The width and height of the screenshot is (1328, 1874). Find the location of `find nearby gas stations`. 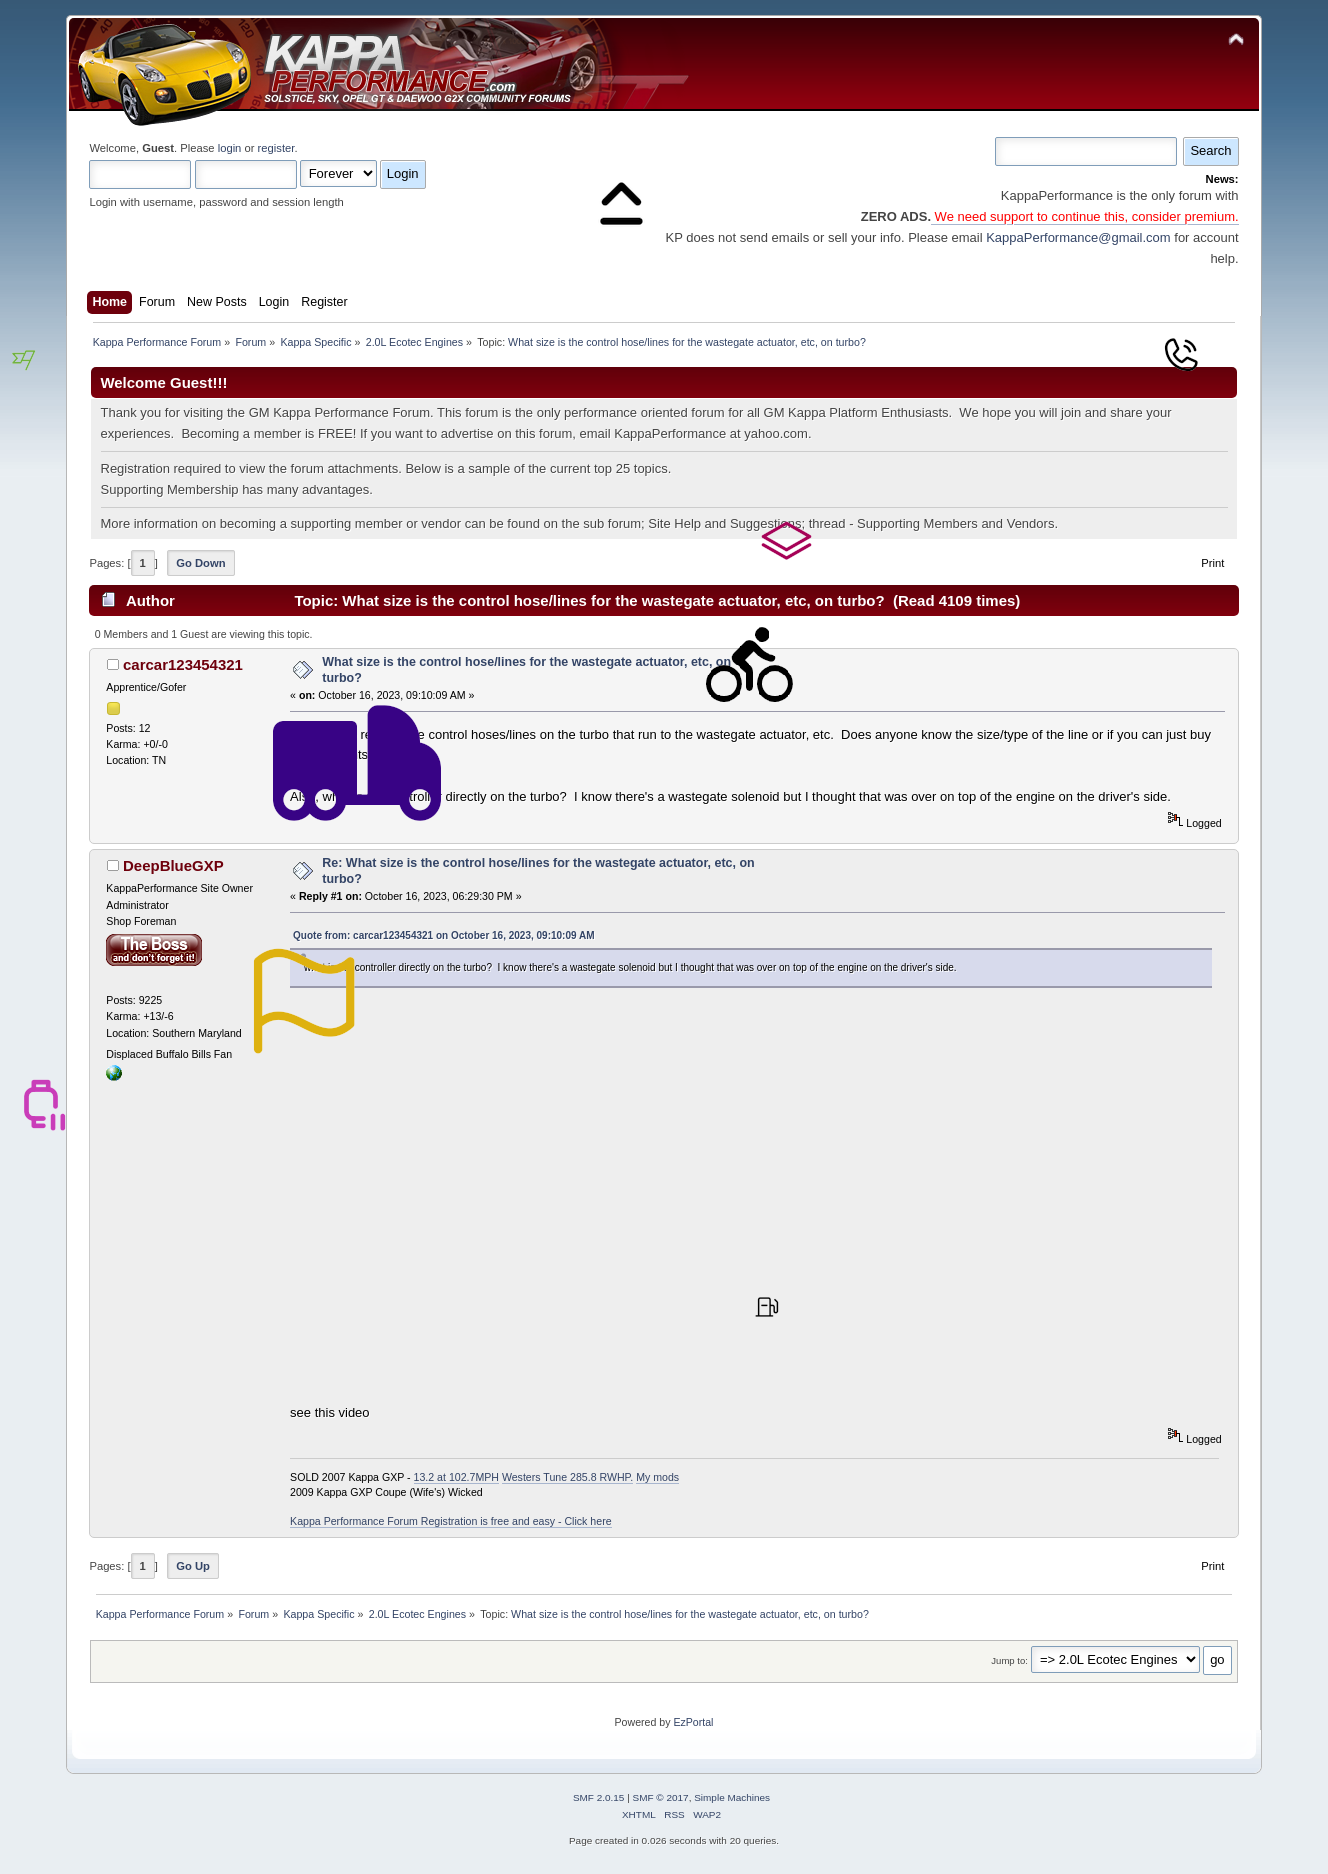

find nearby gas stations is located at coordinates (766, 1307).